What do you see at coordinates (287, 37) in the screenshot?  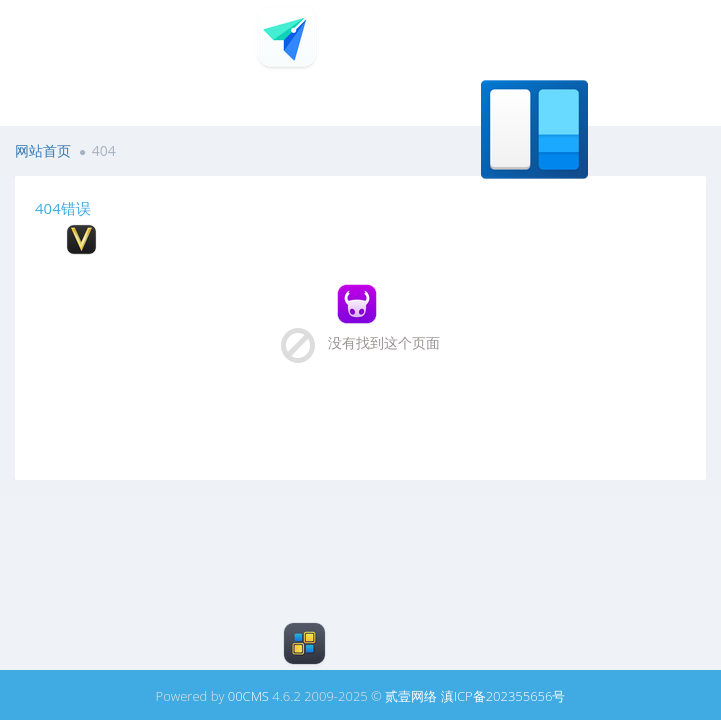 I see `open feishu messaging app` at bounding box center [287, 37].